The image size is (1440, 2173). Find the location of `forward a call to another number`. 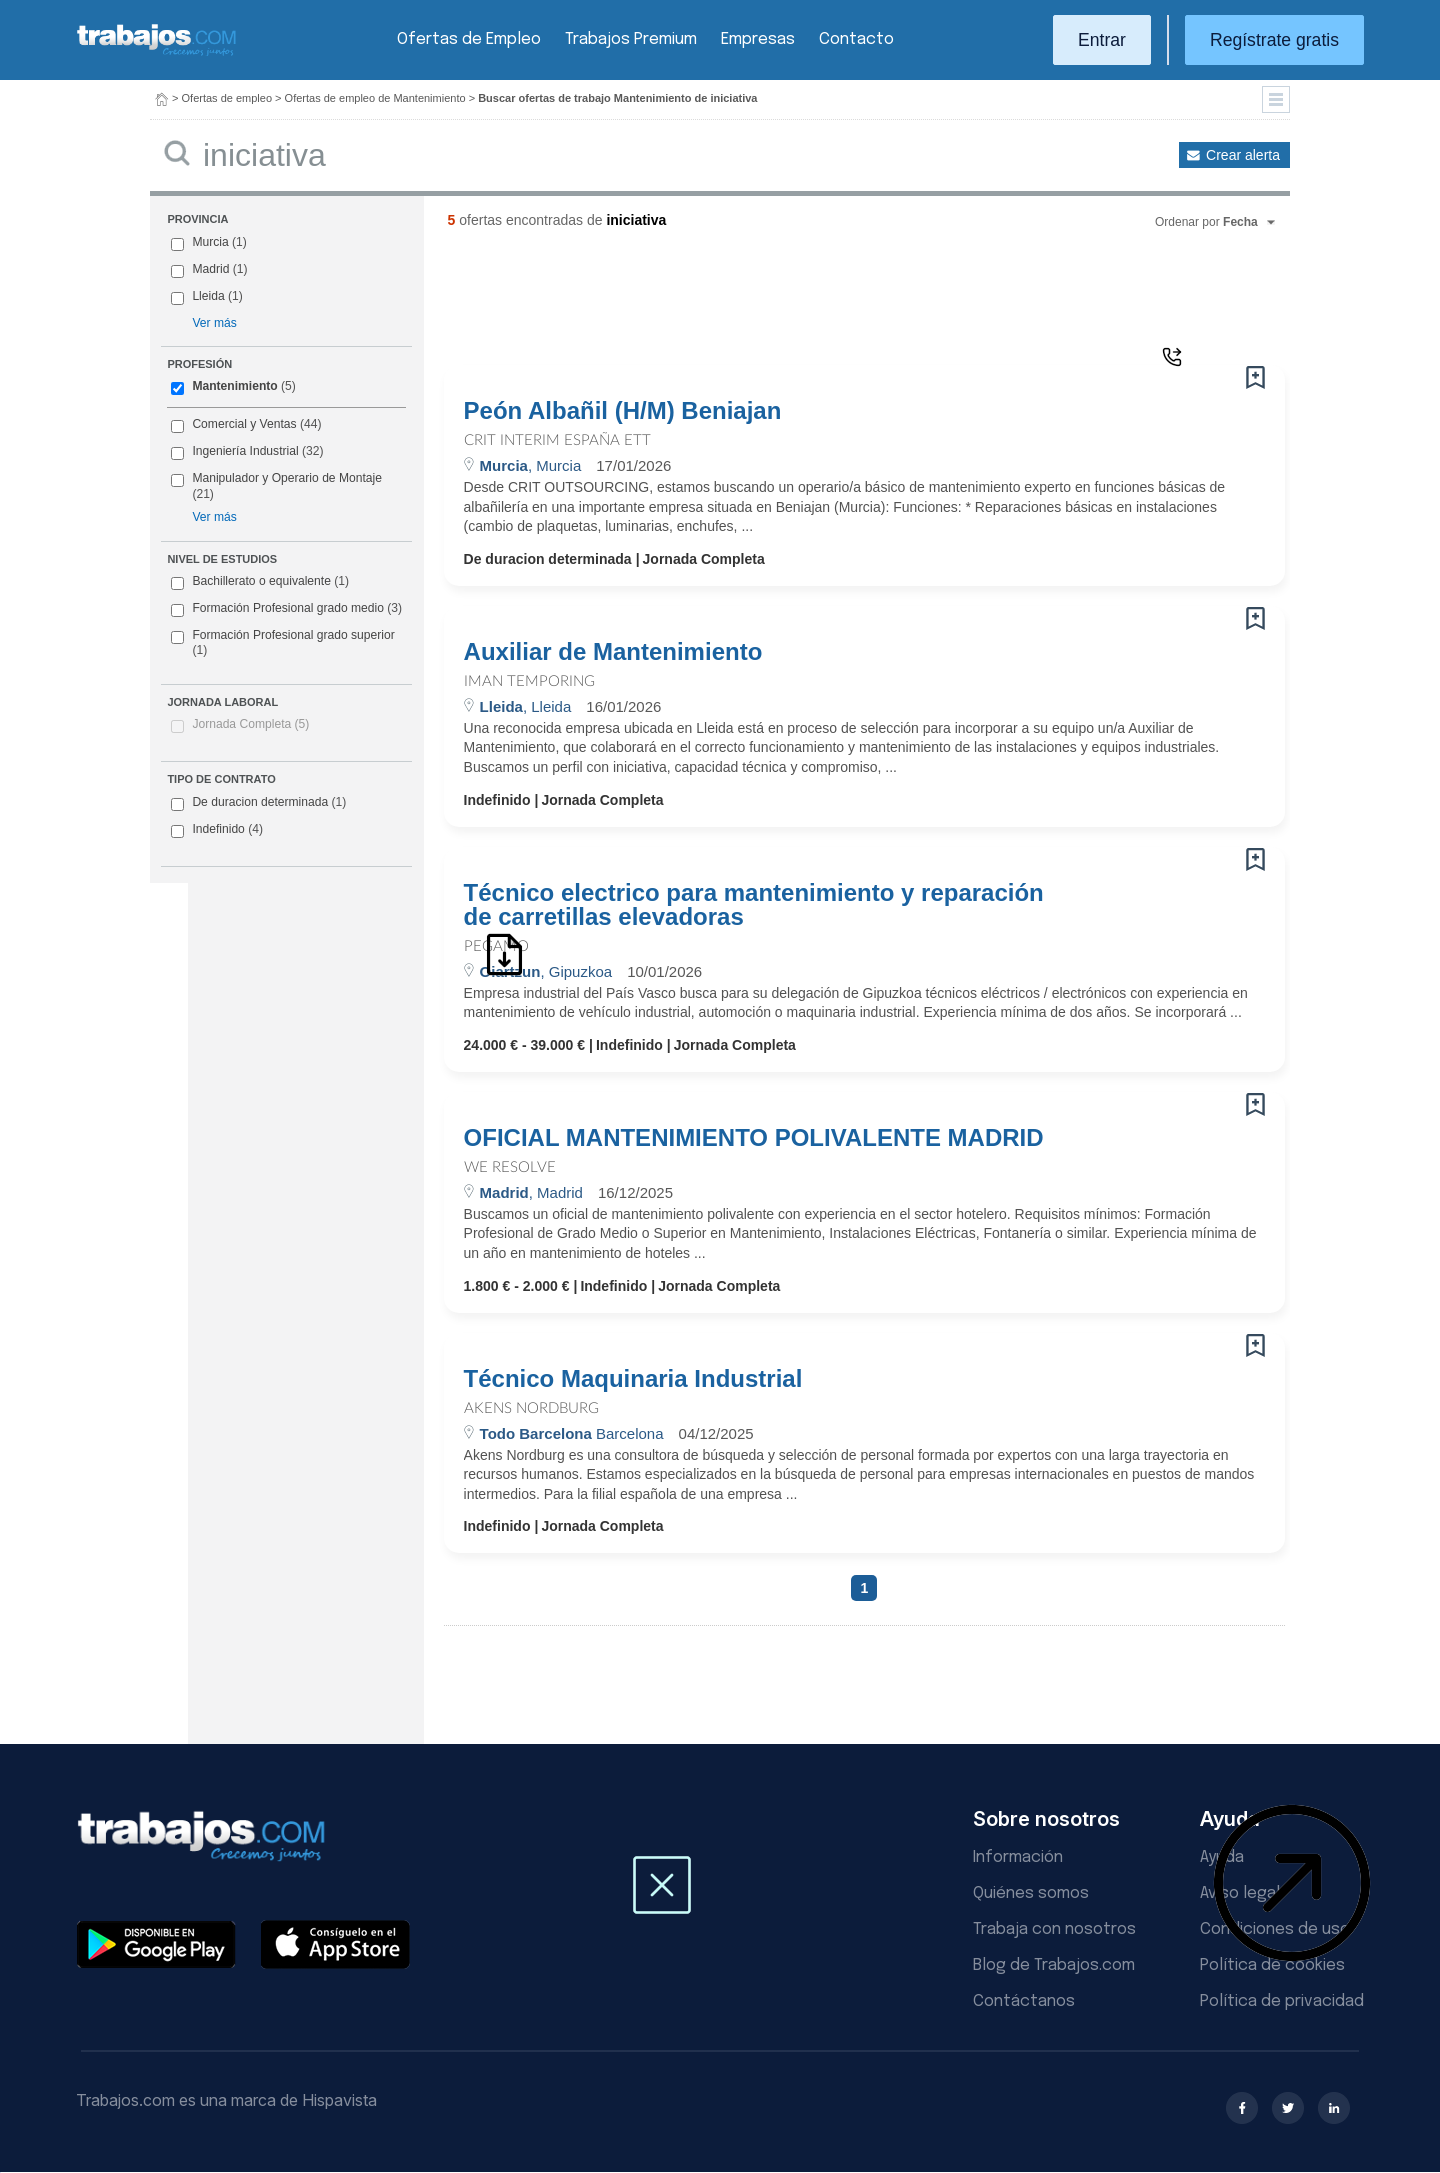

forward a call to another number is located at coordinates (1172, 357).